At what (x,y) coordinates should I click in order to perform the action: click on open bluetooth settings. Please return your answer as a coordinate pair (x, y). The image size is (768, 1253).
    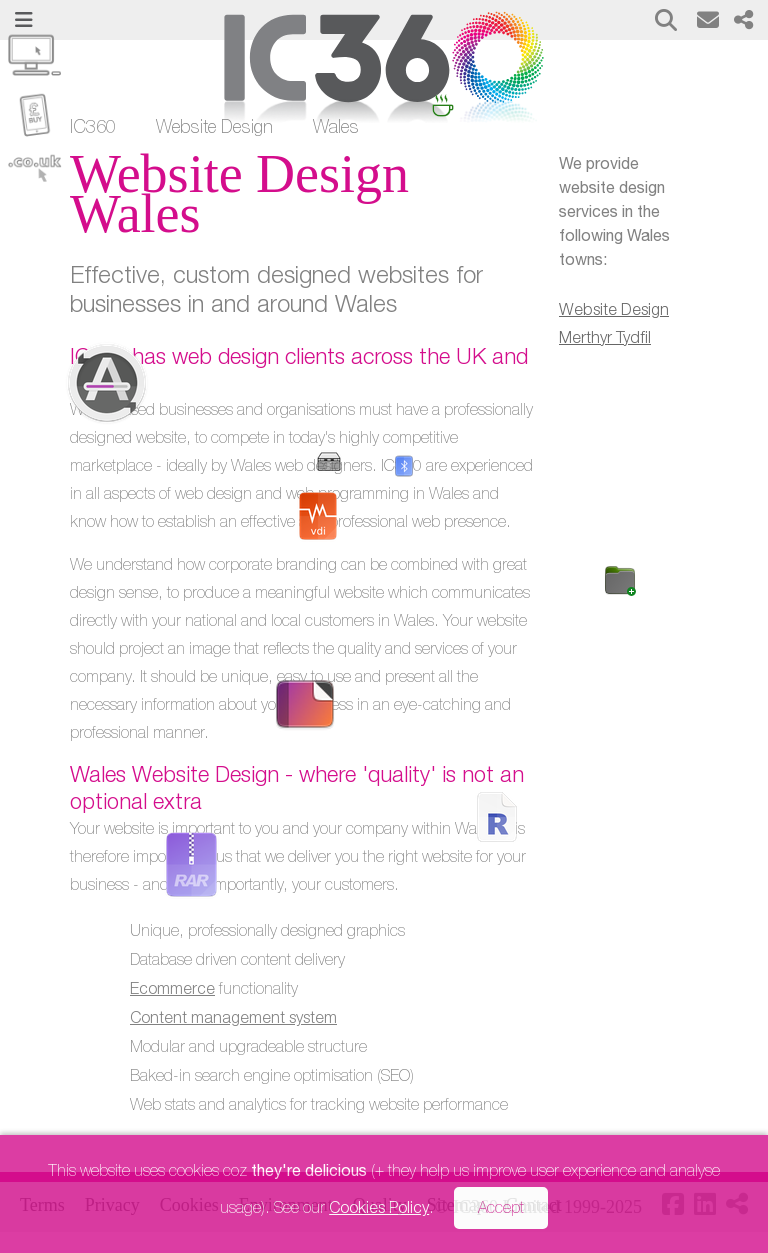
    Looking at the image, I should click on (404, 466).